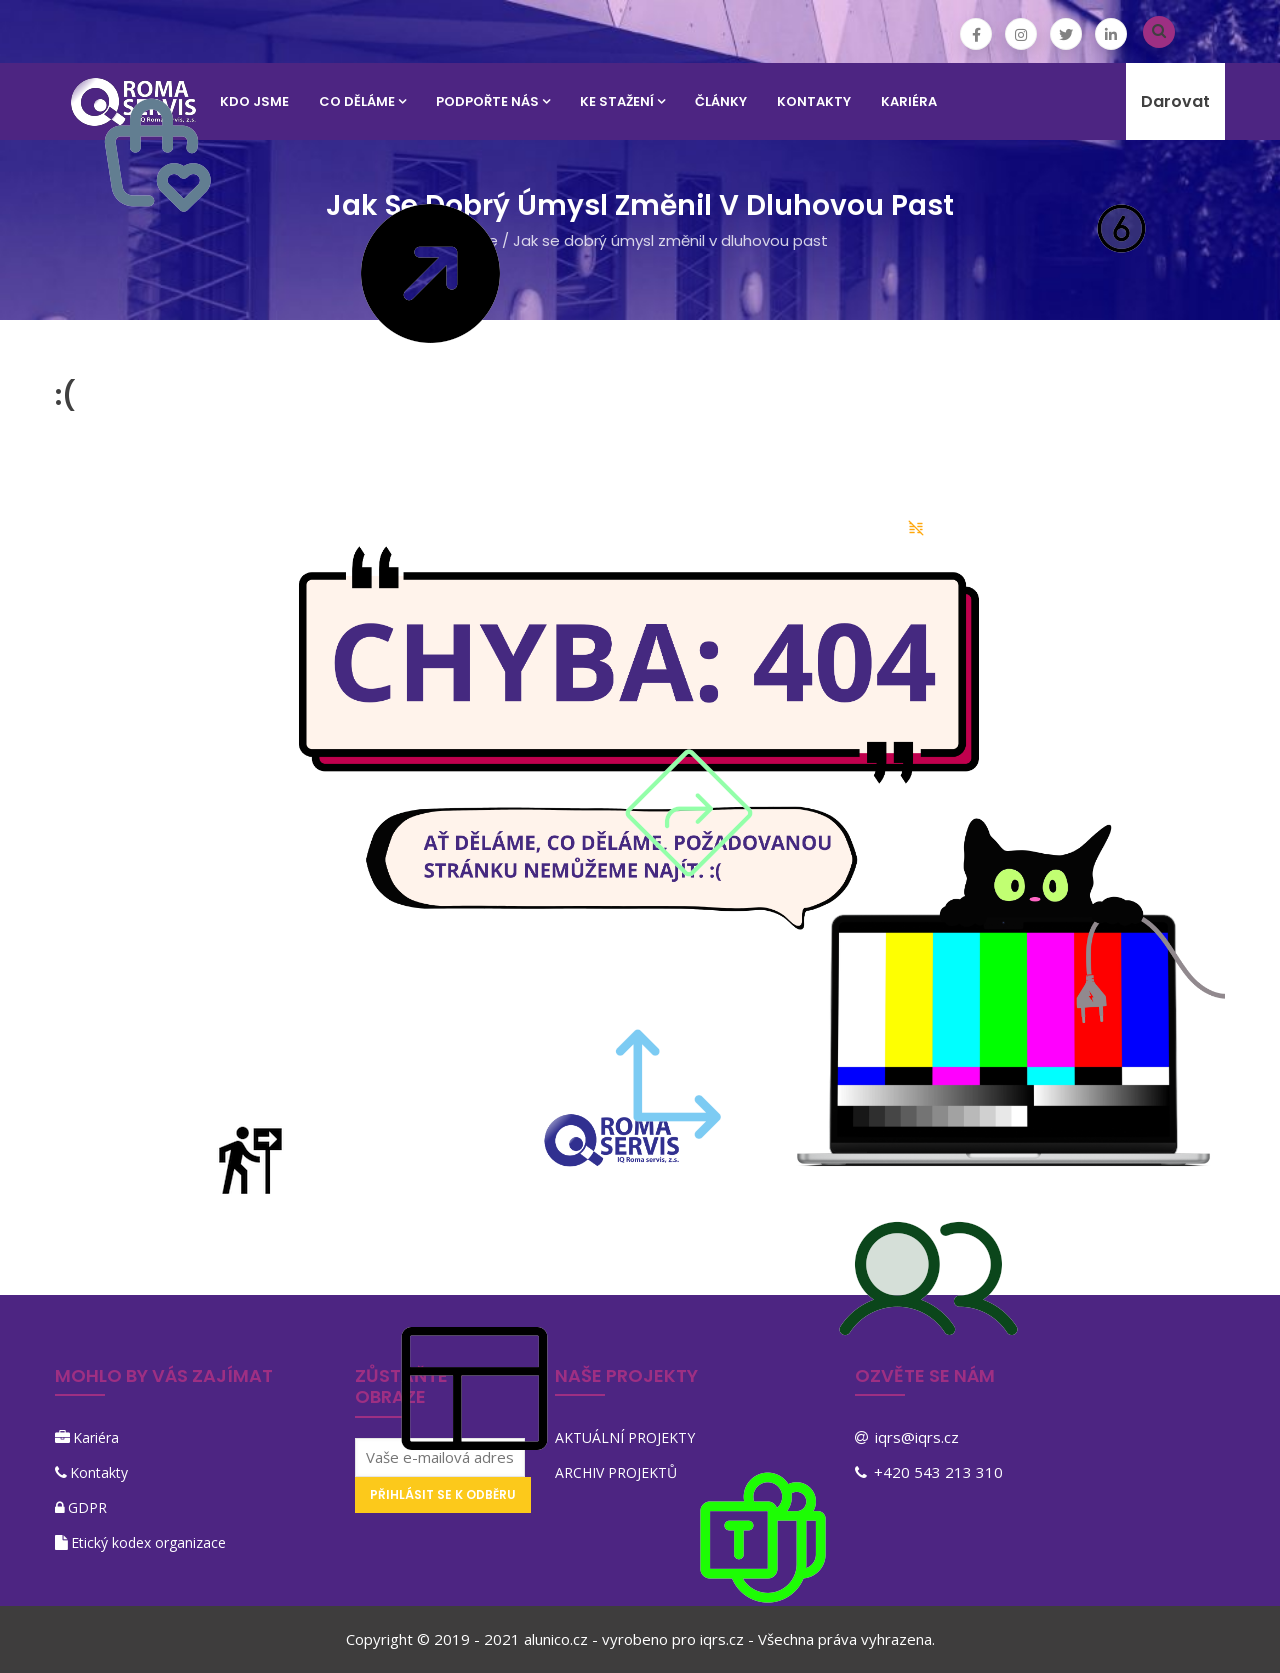 The width and height of the screenshot is (1280, 1673). What do you see at coordinates (1121, 228) in the screenshot?
I see `indicates step 6 in a multi-step process` at bounding box center [1121, 228].